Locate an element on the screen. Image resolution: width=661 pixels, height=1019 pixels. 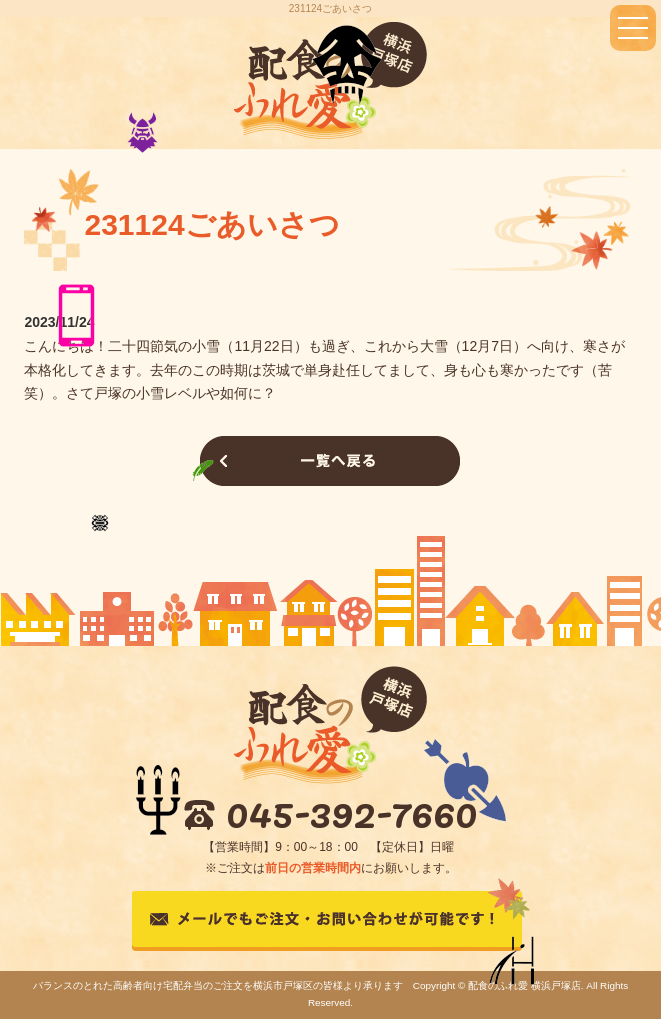
compose a new message or post is located at coordinates (202, 470).